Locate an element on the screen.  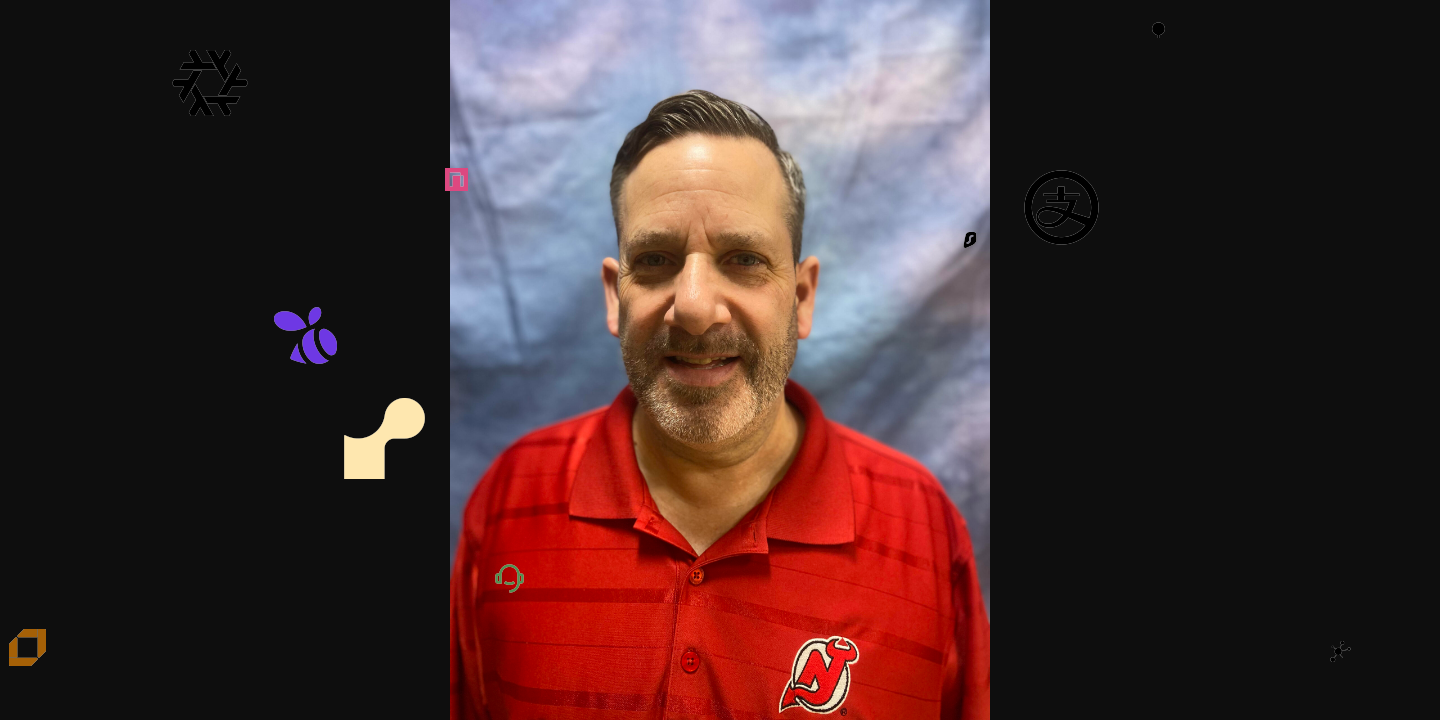
pay with alipay is located at coordinates (1061, 207).